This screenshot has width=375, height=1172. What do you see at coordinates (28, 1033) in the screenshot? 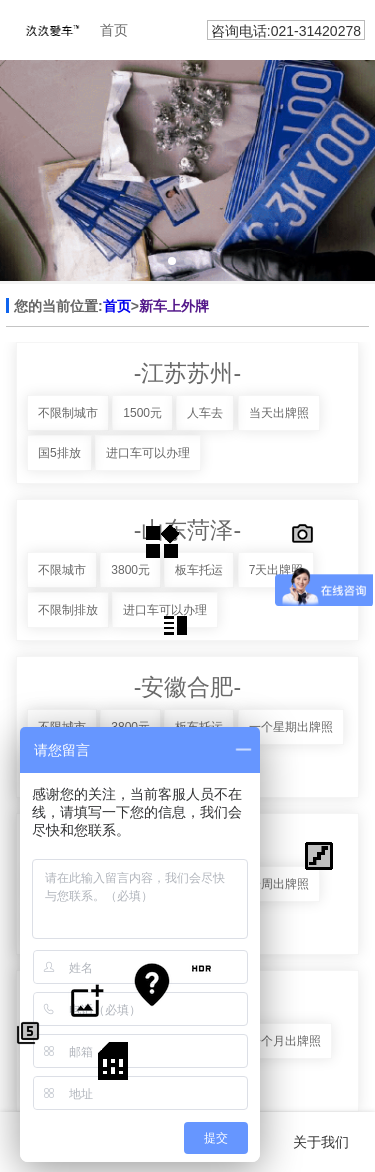
I see `filter or view 5 items` at bounding box center [28, 1033].